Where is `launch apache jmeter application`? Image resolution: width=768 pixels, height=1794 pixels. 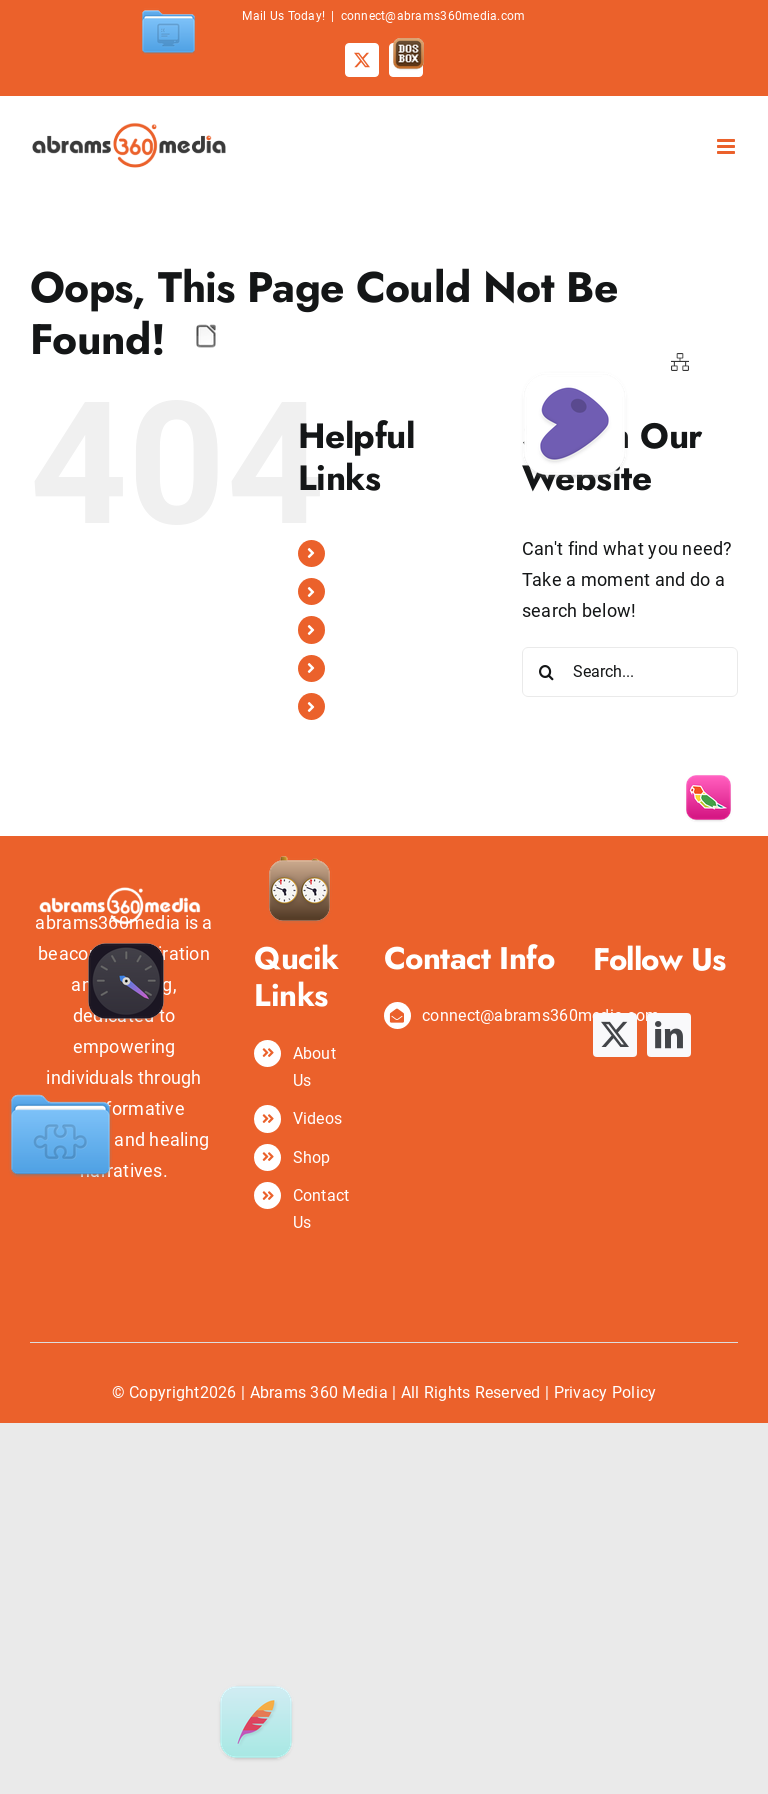
launch apache jmeter application is located at coordinates (256, 1722).